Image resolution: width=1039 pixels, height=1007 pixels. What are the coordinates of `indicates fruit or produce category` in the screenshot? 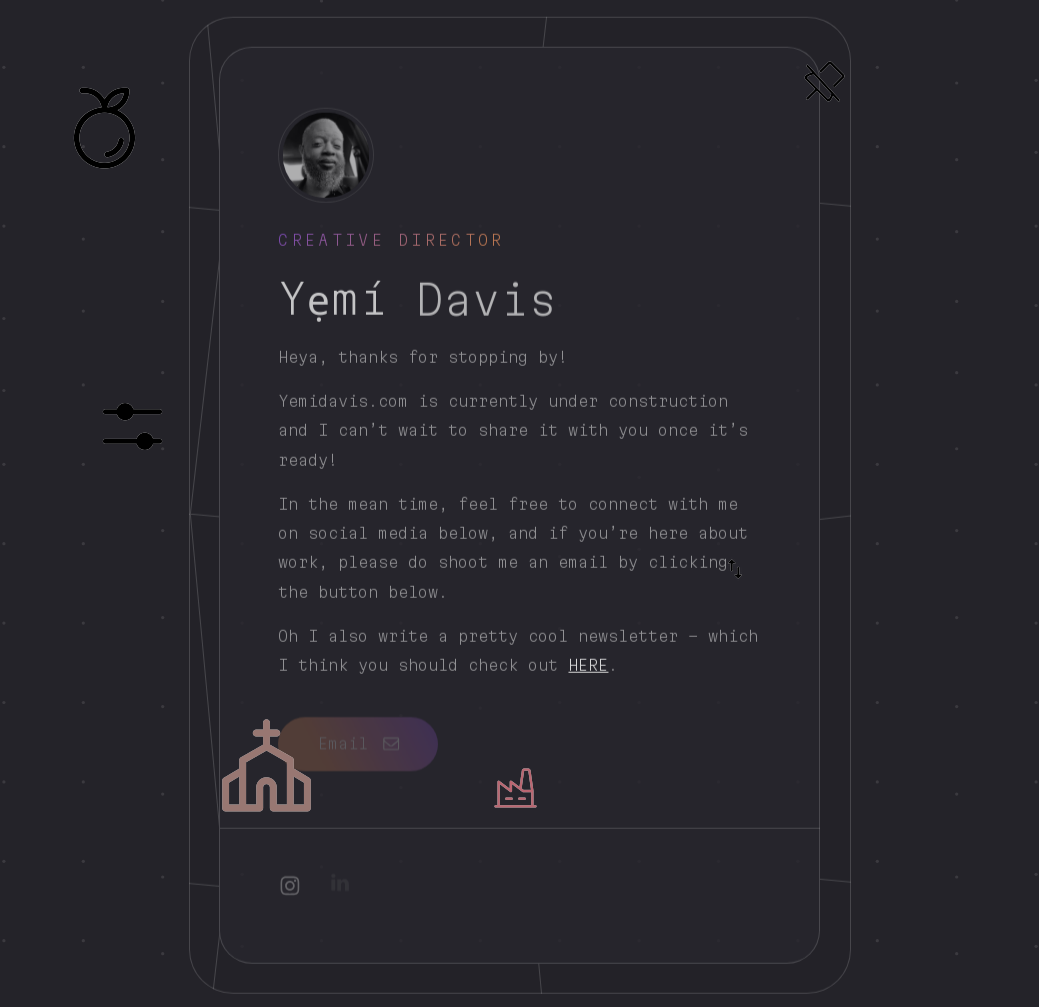 It's located at (104, 129).